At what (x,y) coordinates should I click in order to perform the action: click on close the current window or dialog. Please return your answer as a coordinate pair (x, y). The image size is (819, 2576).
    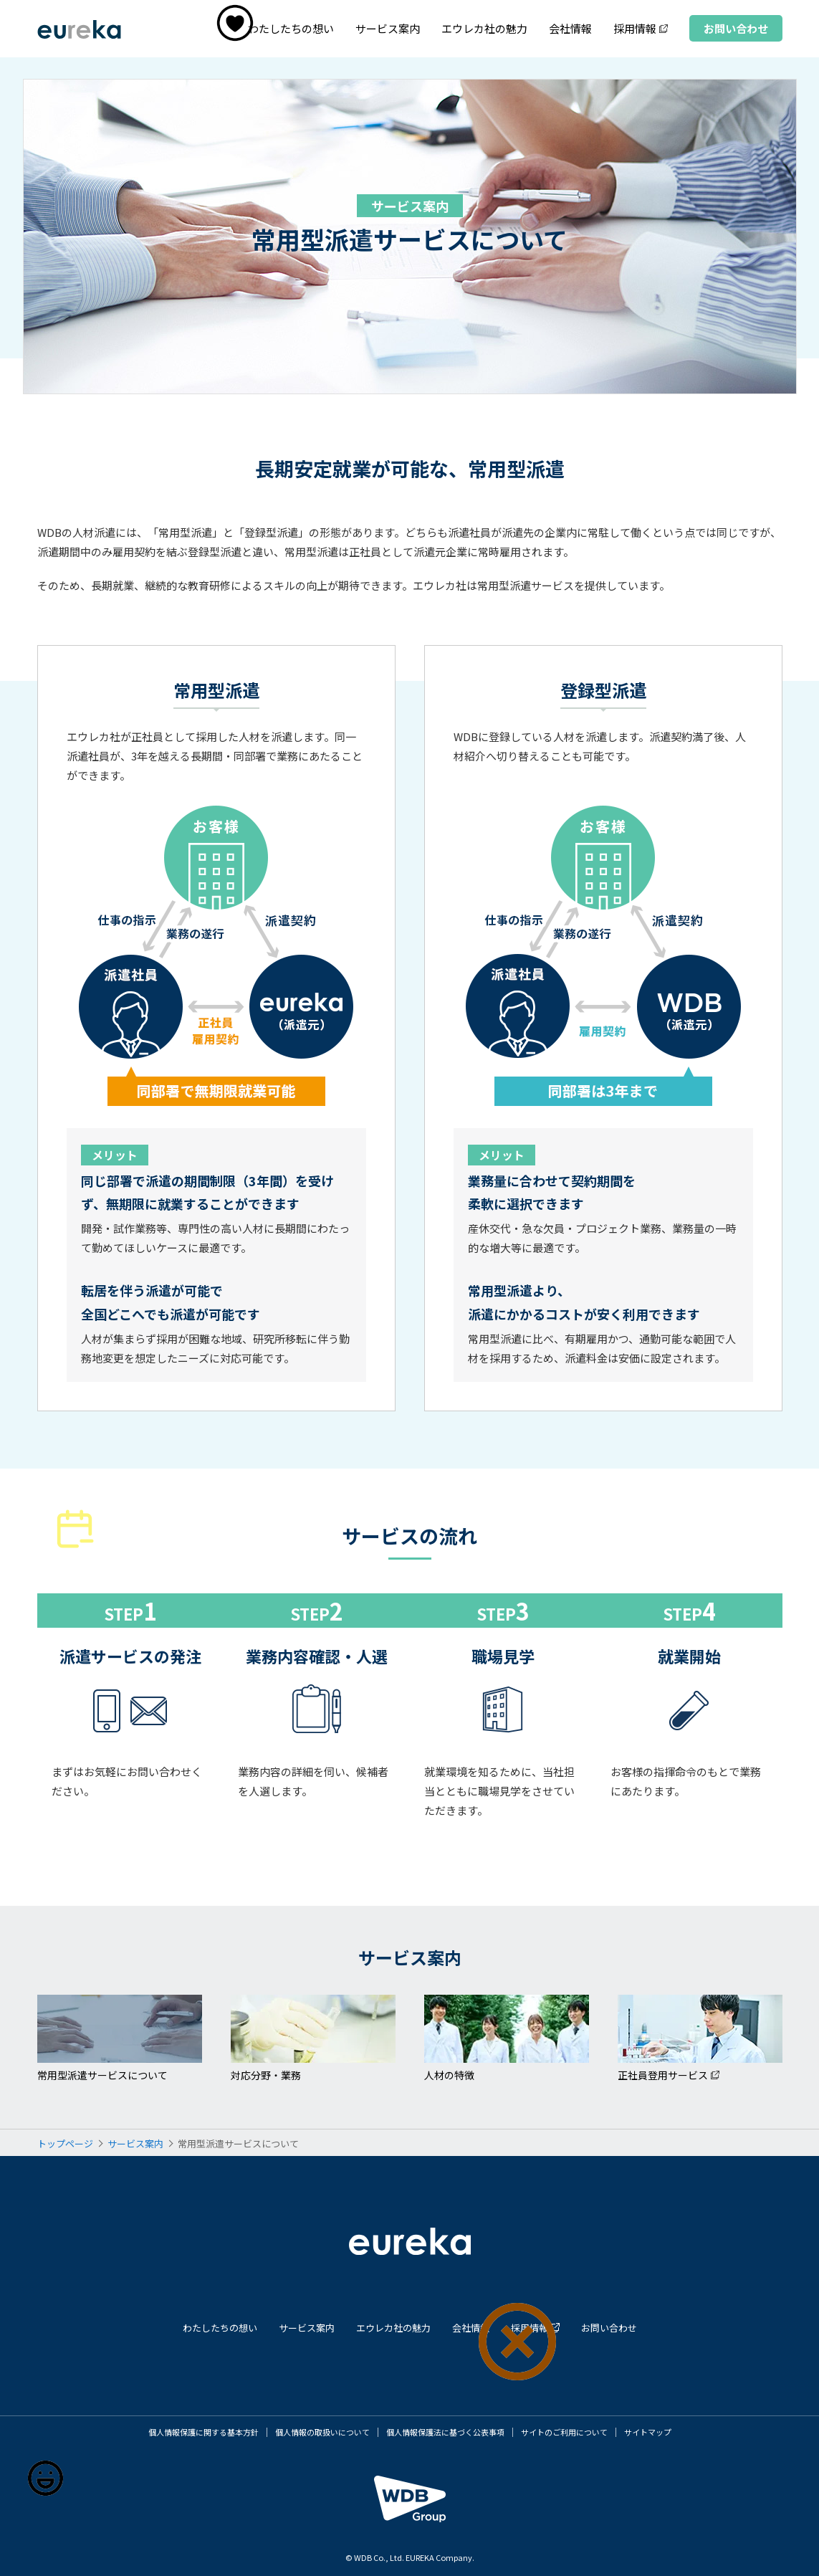
    Looking at the image, I should click on (517, 2342).